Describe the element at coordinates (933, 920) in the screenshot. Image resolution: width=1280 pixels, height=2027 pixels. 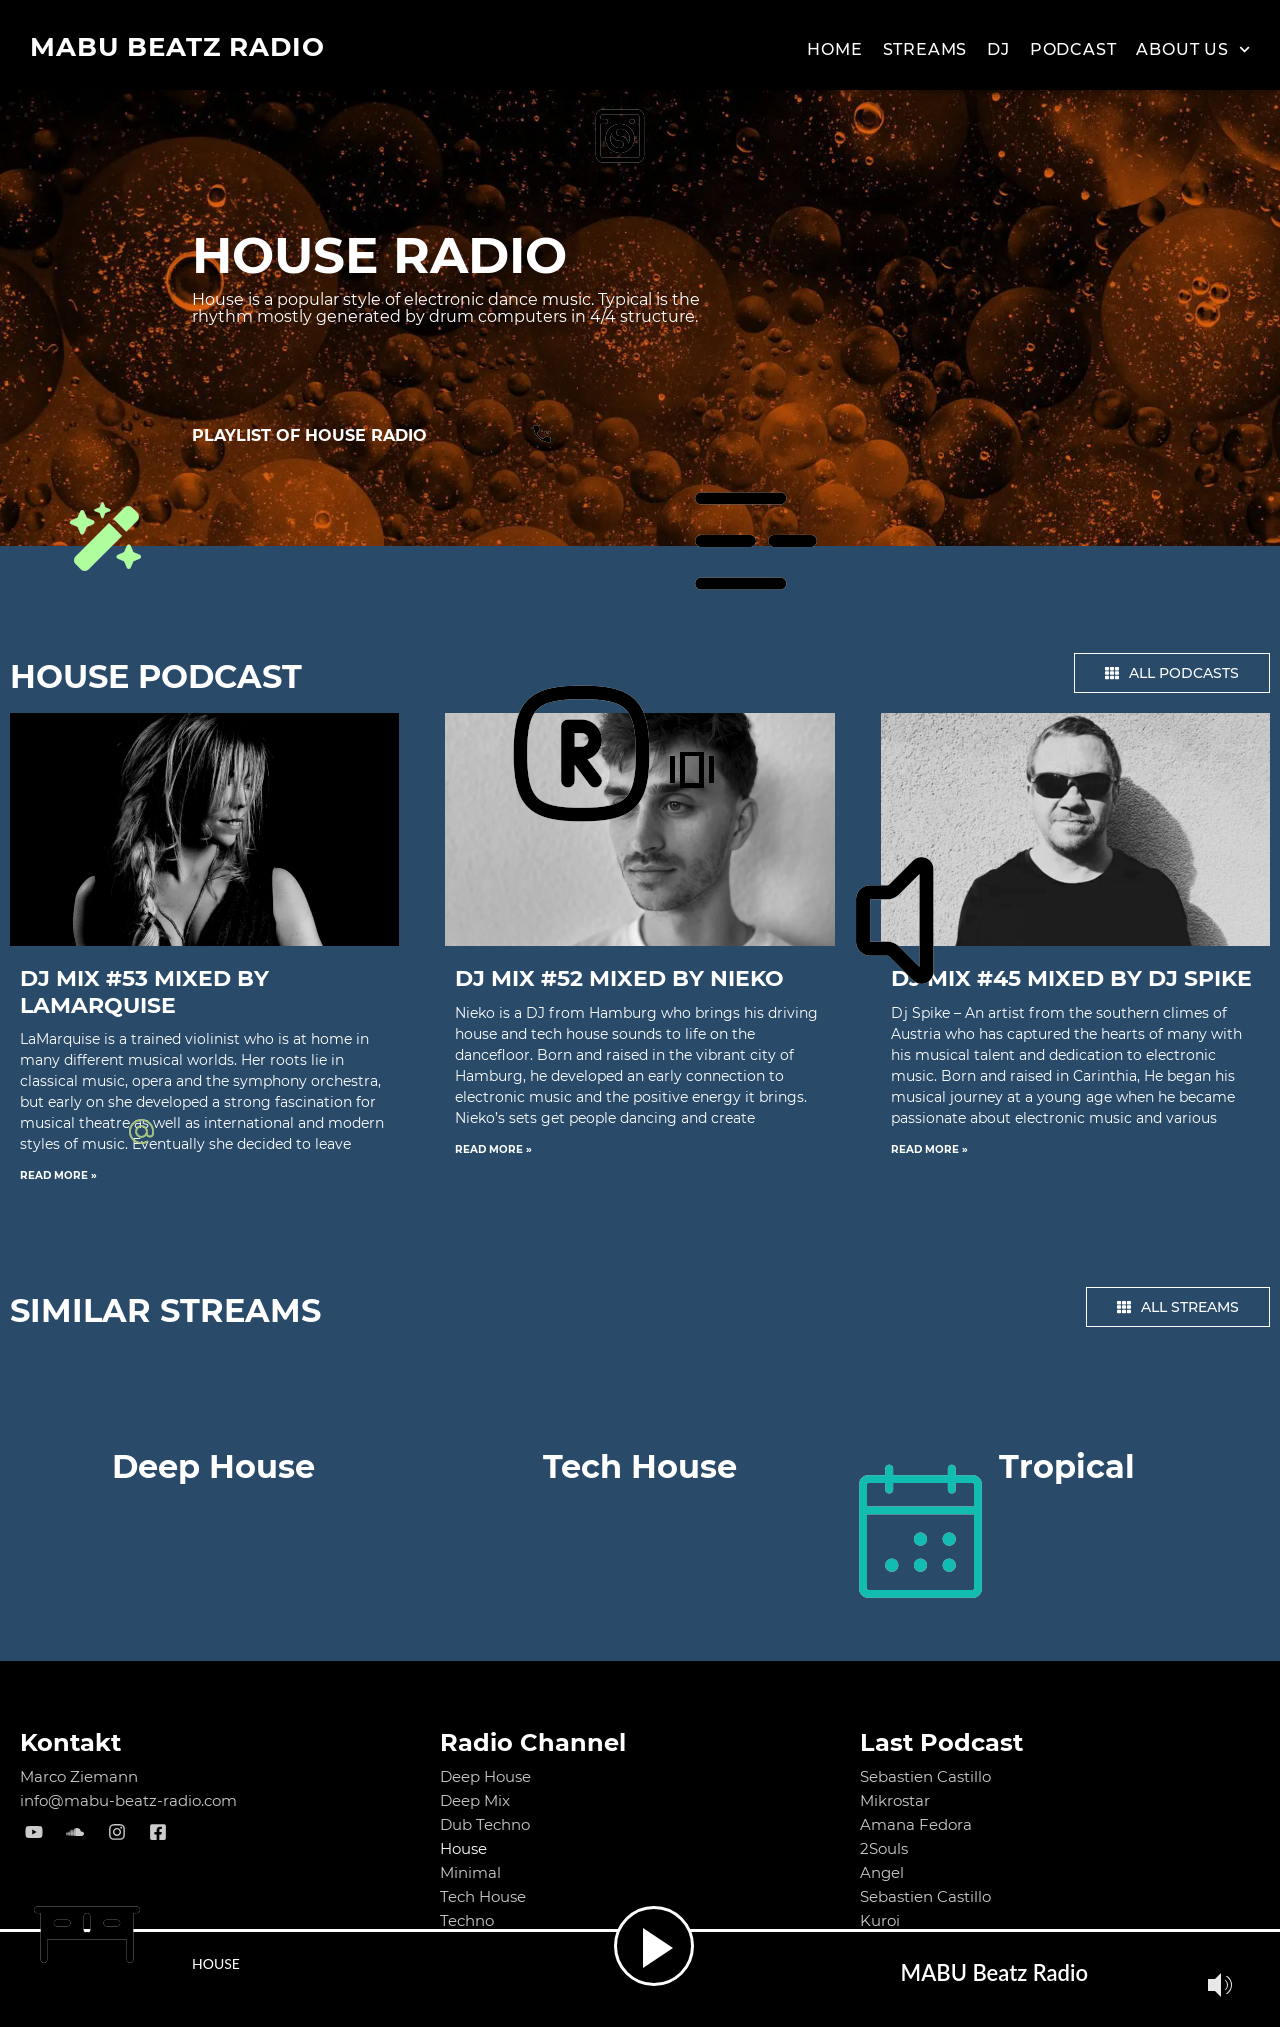
I see `adjust audio volume settings` at that location.